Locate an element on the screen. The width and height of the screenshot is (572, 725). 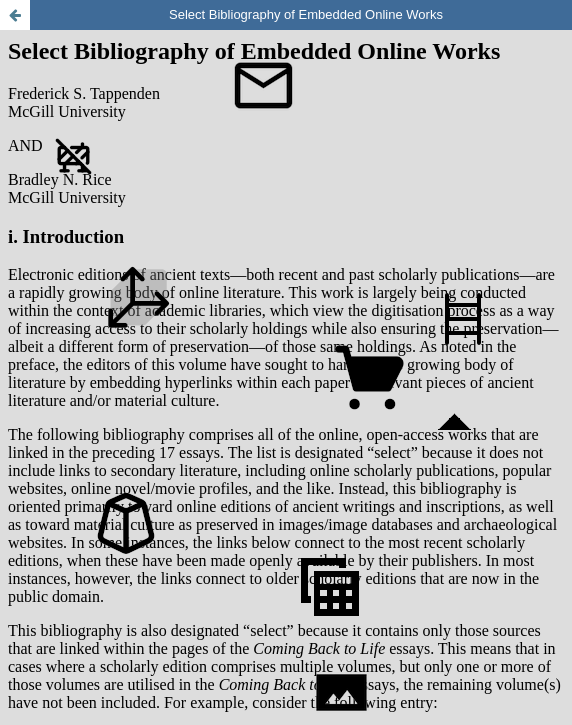
expand or collapse a dropdown menu upward is located at coordinates (454, 423).